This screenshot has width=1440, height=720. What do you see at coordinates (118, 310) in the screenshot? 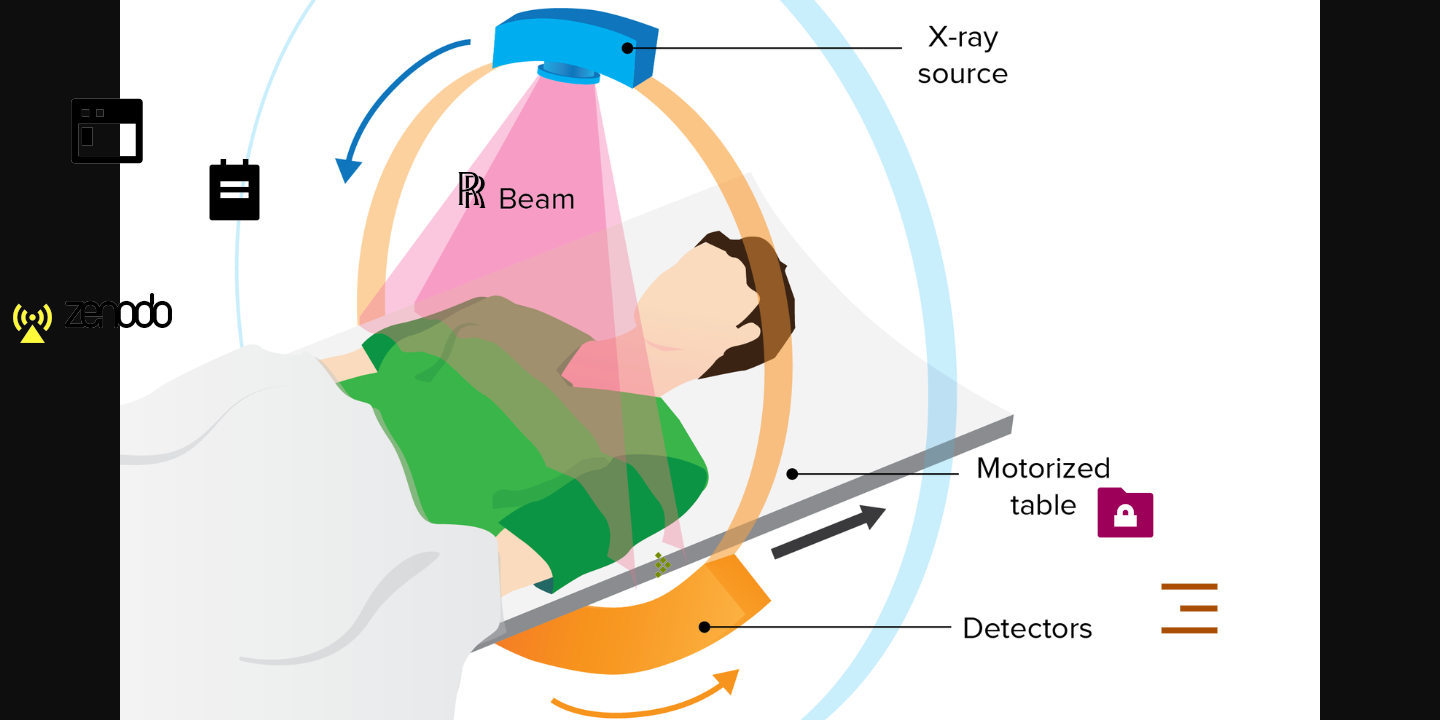
I see `open zenodo research repository` at bounding box center [118, 310].